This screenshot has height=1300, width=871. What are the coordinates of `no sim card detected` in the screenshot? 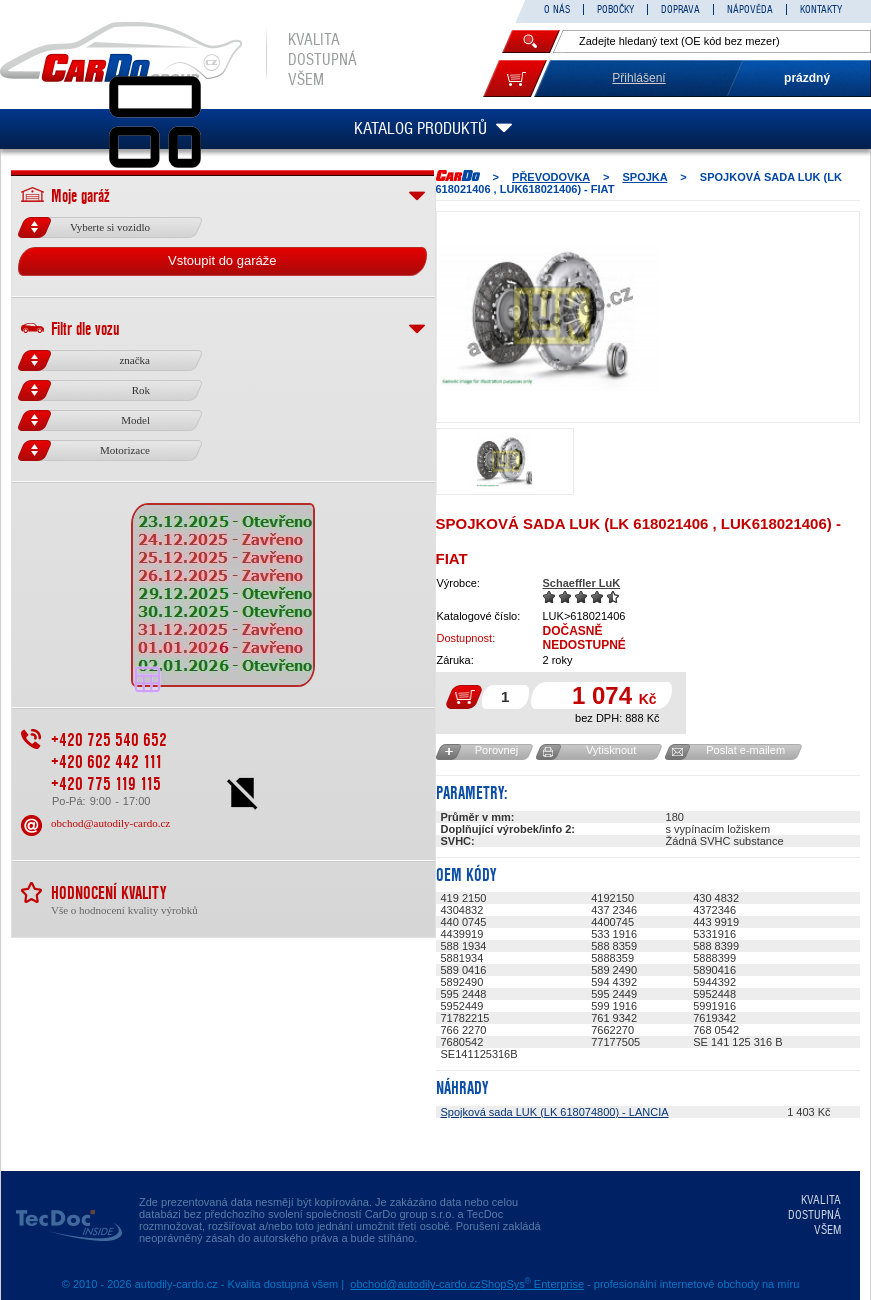 It's located at (242, 792).